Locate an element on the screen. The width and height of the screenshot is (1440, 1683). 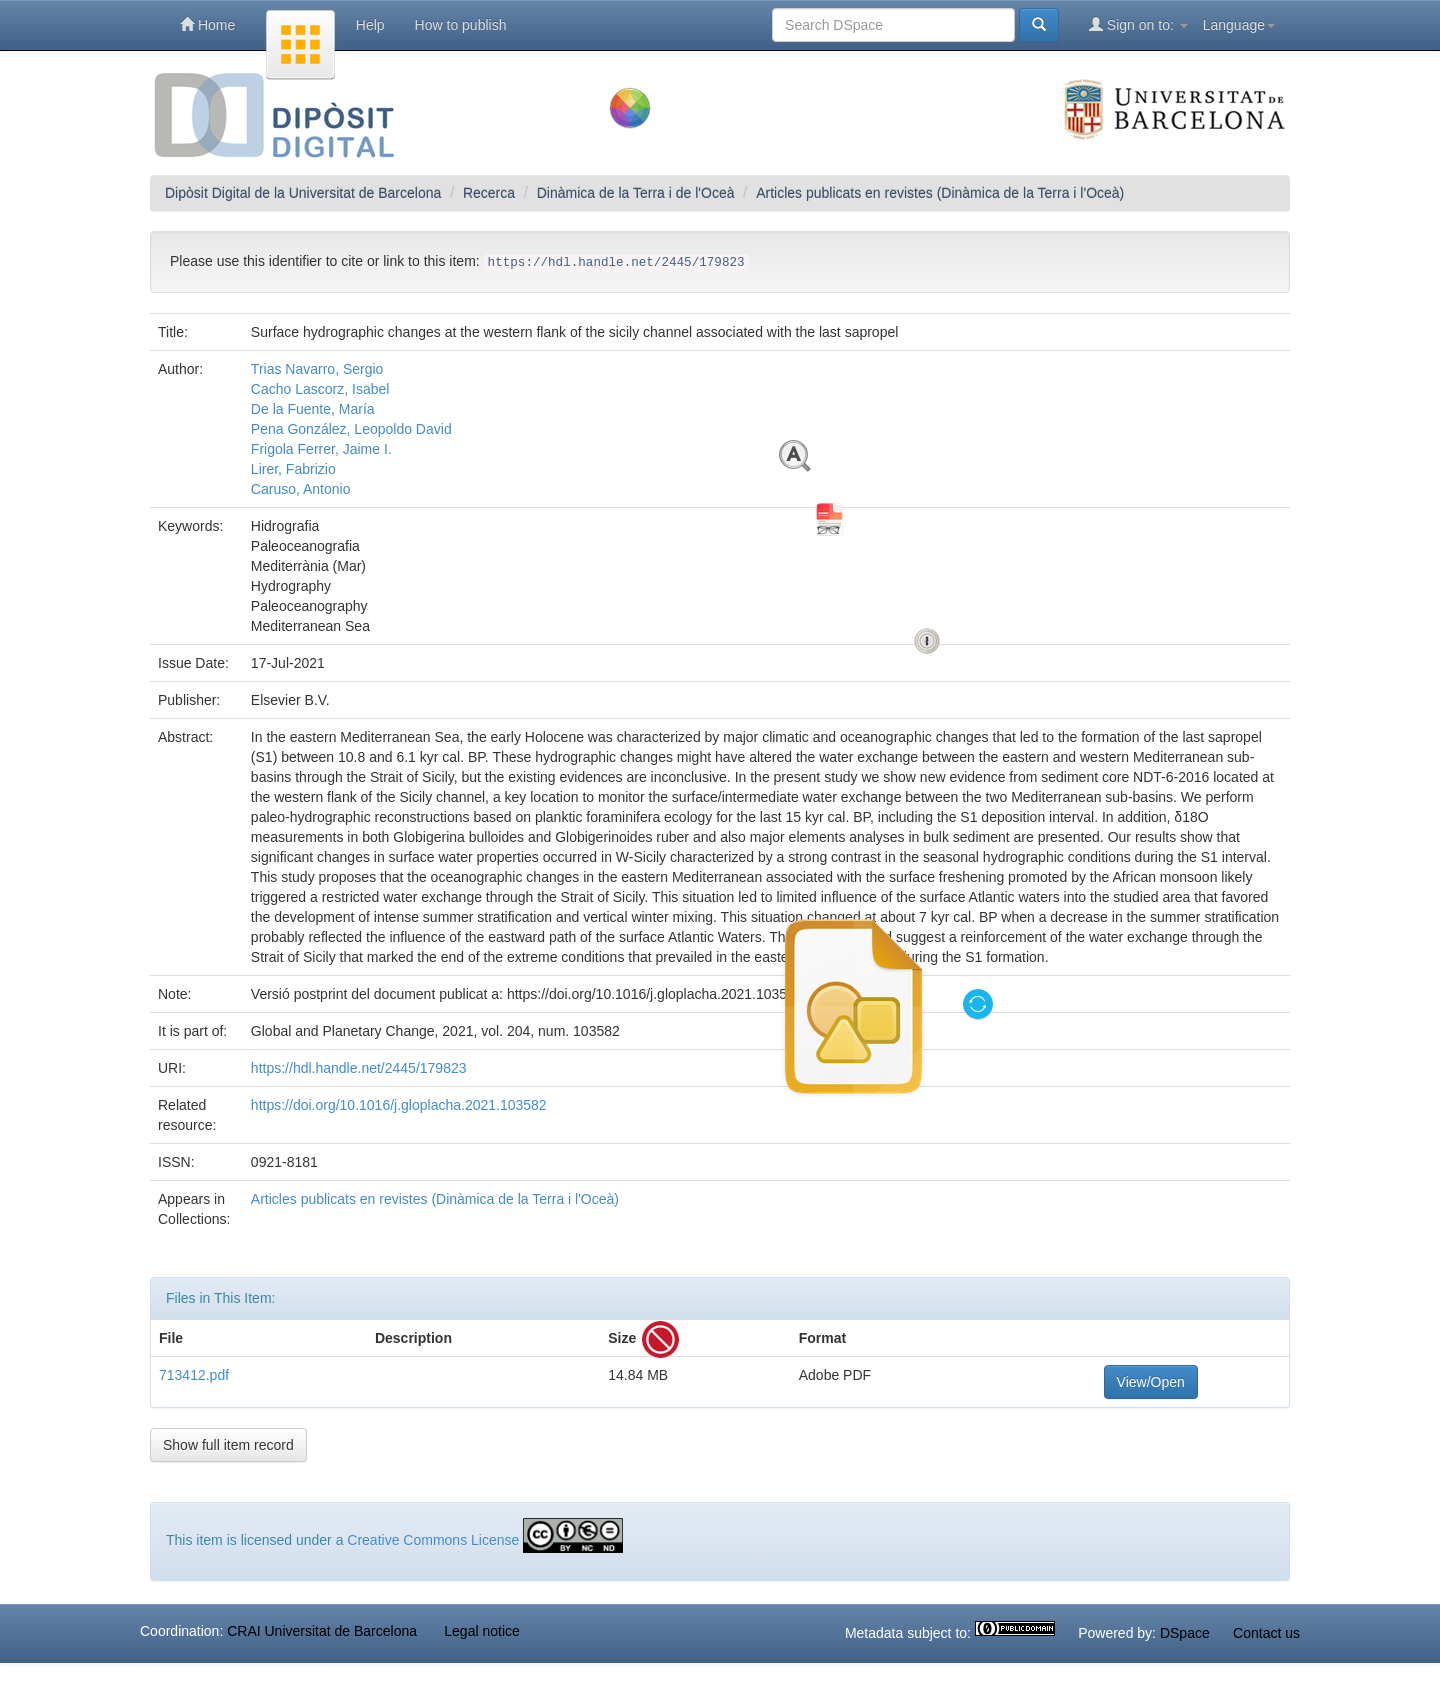
view items in grid layout is located at coordinates (300, 44).